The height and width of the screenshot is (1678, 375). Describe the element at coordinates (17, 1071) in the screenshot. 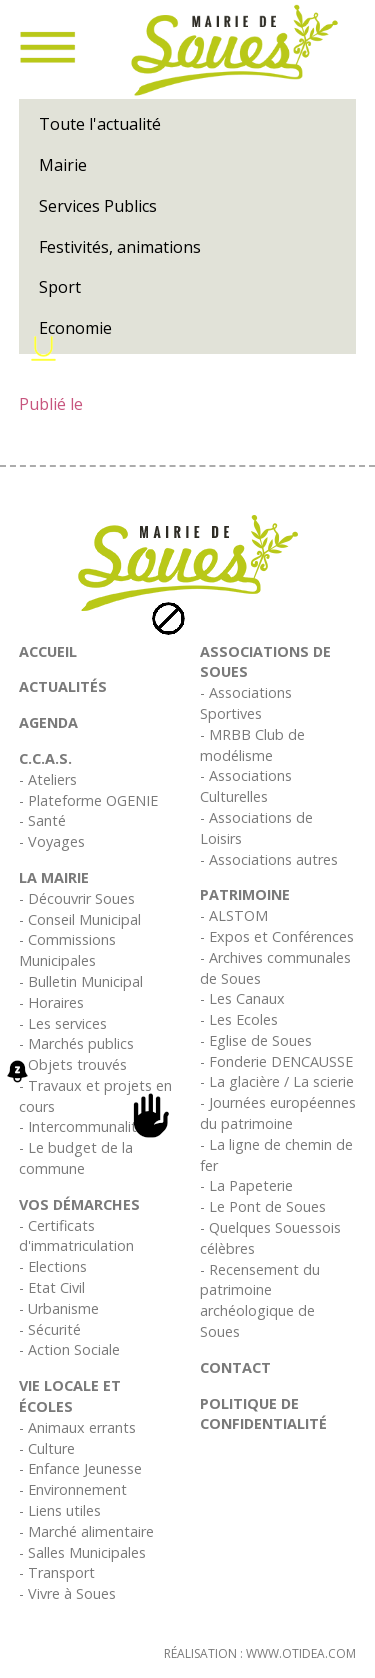

I see `snooze notifications` at that location.